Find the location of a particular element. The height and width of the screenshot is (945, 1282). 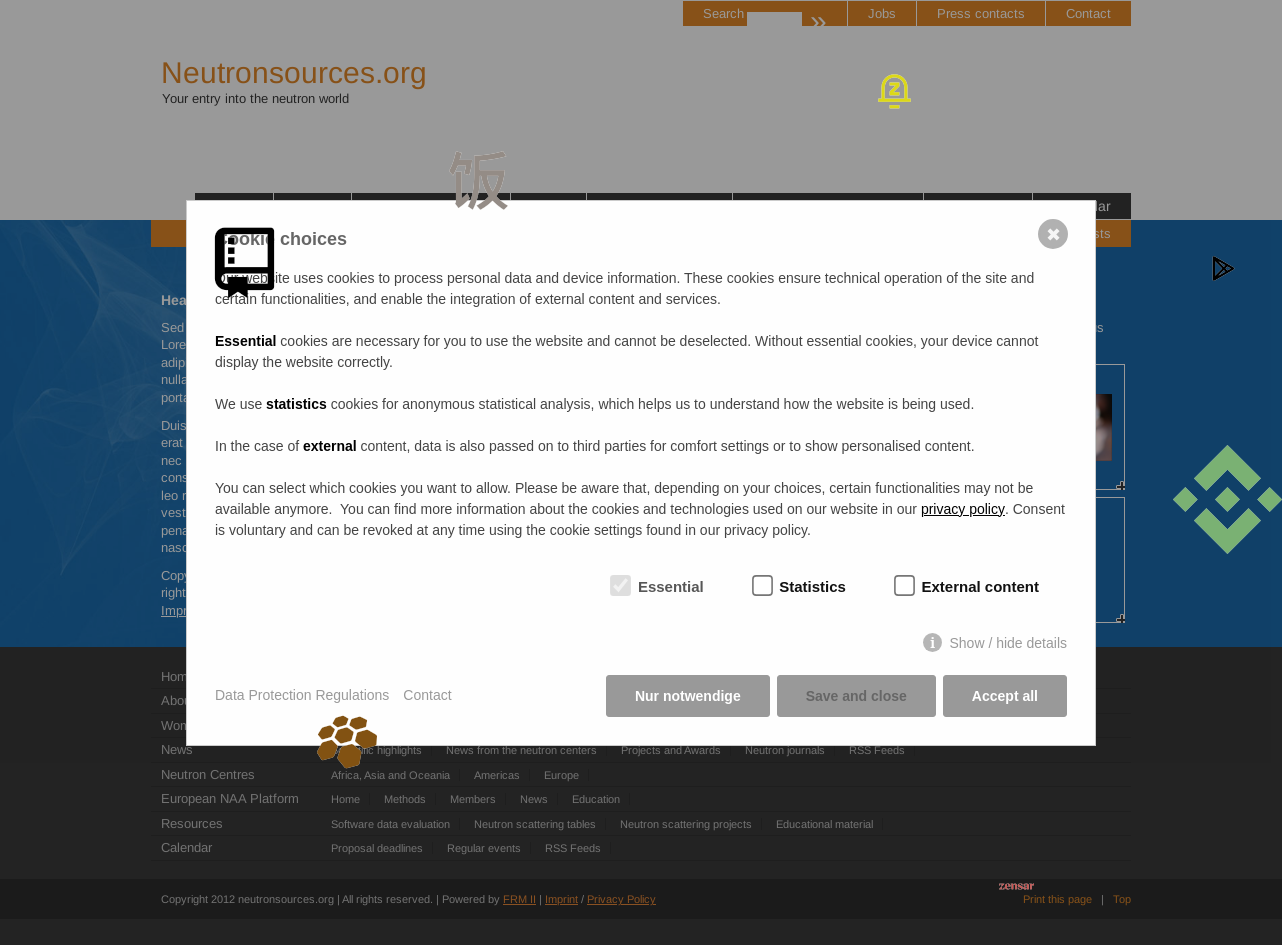

open google play store is located at coordinates (1223, 268).